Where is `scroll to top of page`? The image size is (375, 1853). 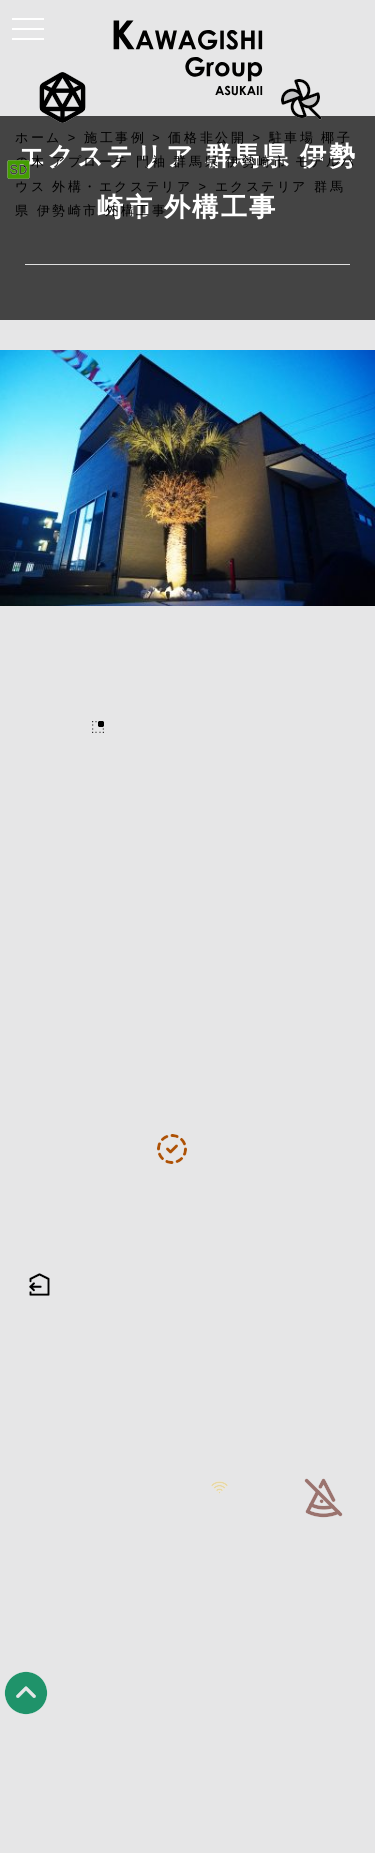
scroll to top of page is located at coordinates (26, 1693).